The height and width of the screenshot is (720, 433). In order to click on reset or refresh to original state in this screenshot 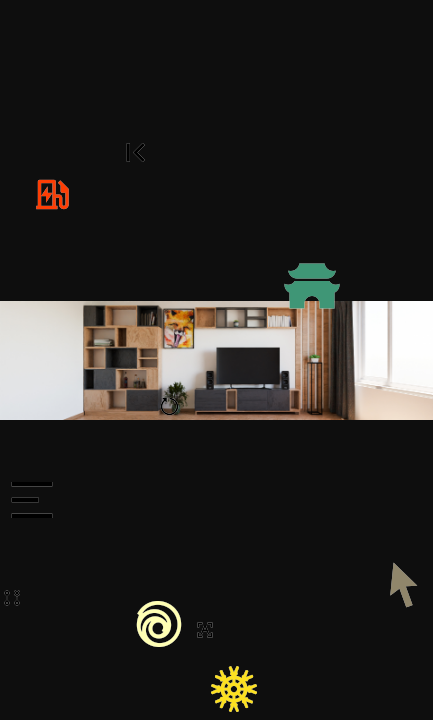, I will do `click(169, 406)`.